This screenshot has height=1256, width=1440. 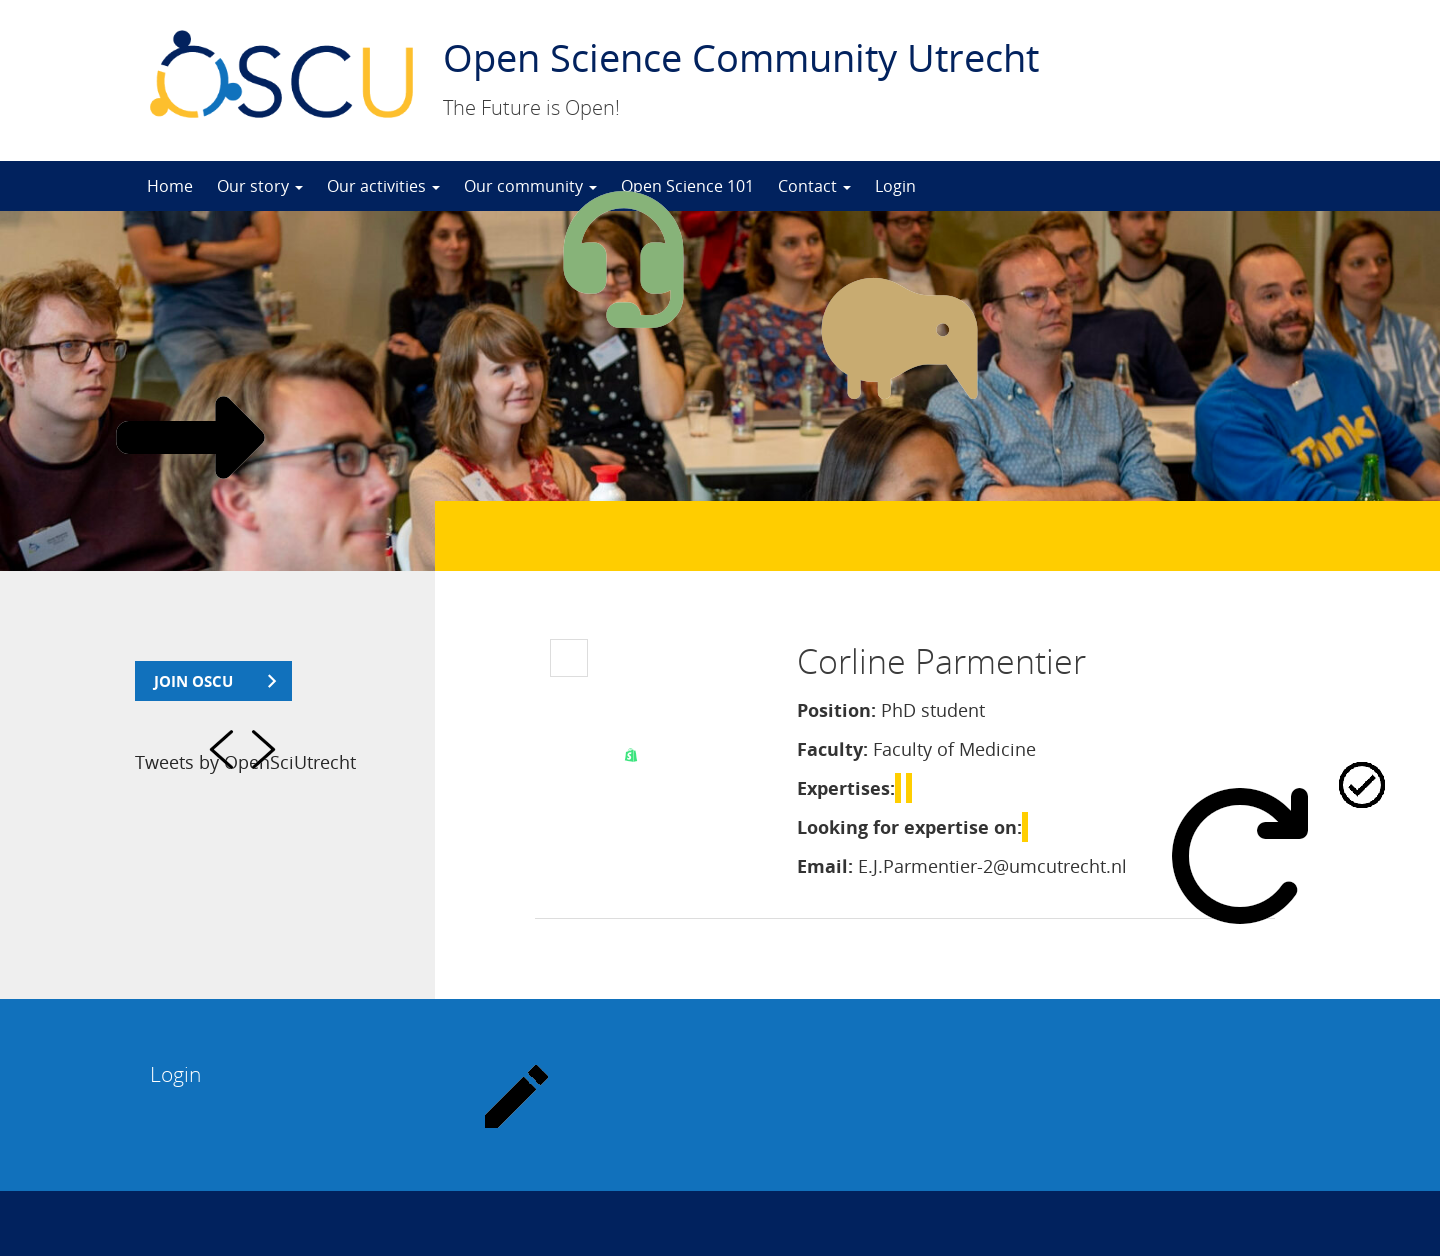 I want to click on edit or modify content, so click(x=516, y=1096).